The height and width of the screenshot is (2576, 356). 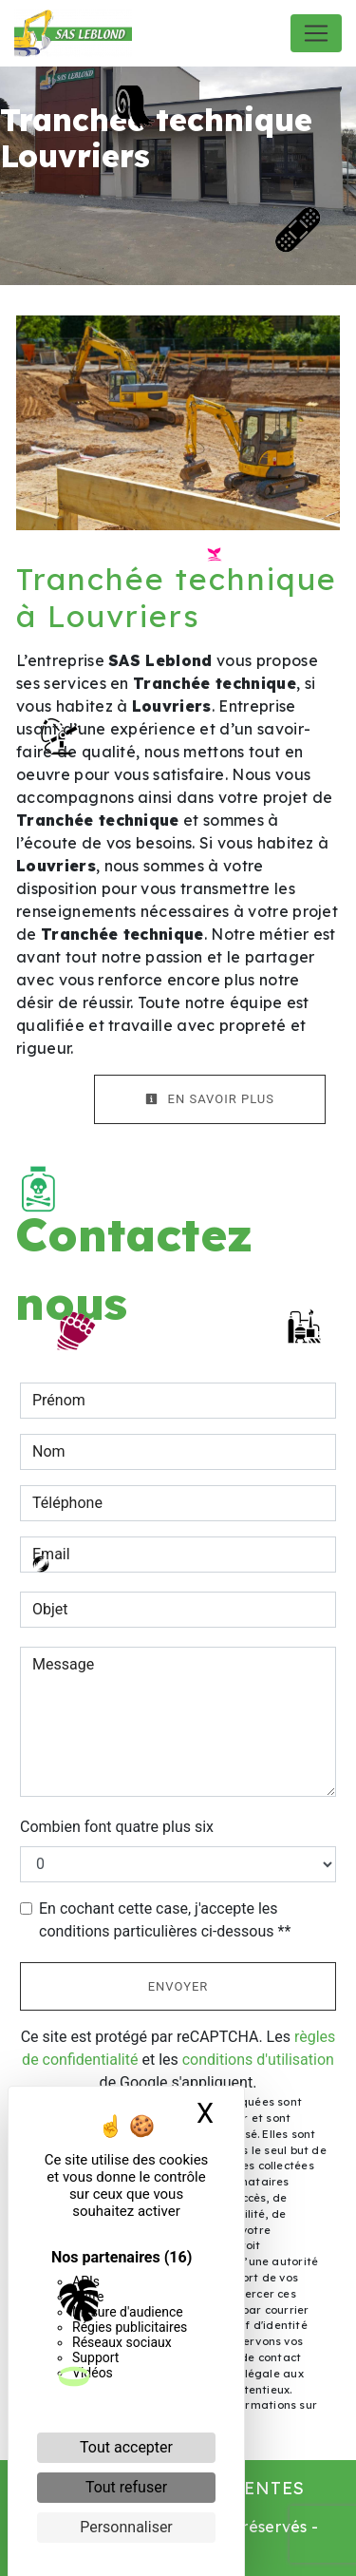 What do you see at coordinates (38, 1189) in the screenshot?
I see `poison or toxic item in game inventory` at bounding box center [38, 1189].